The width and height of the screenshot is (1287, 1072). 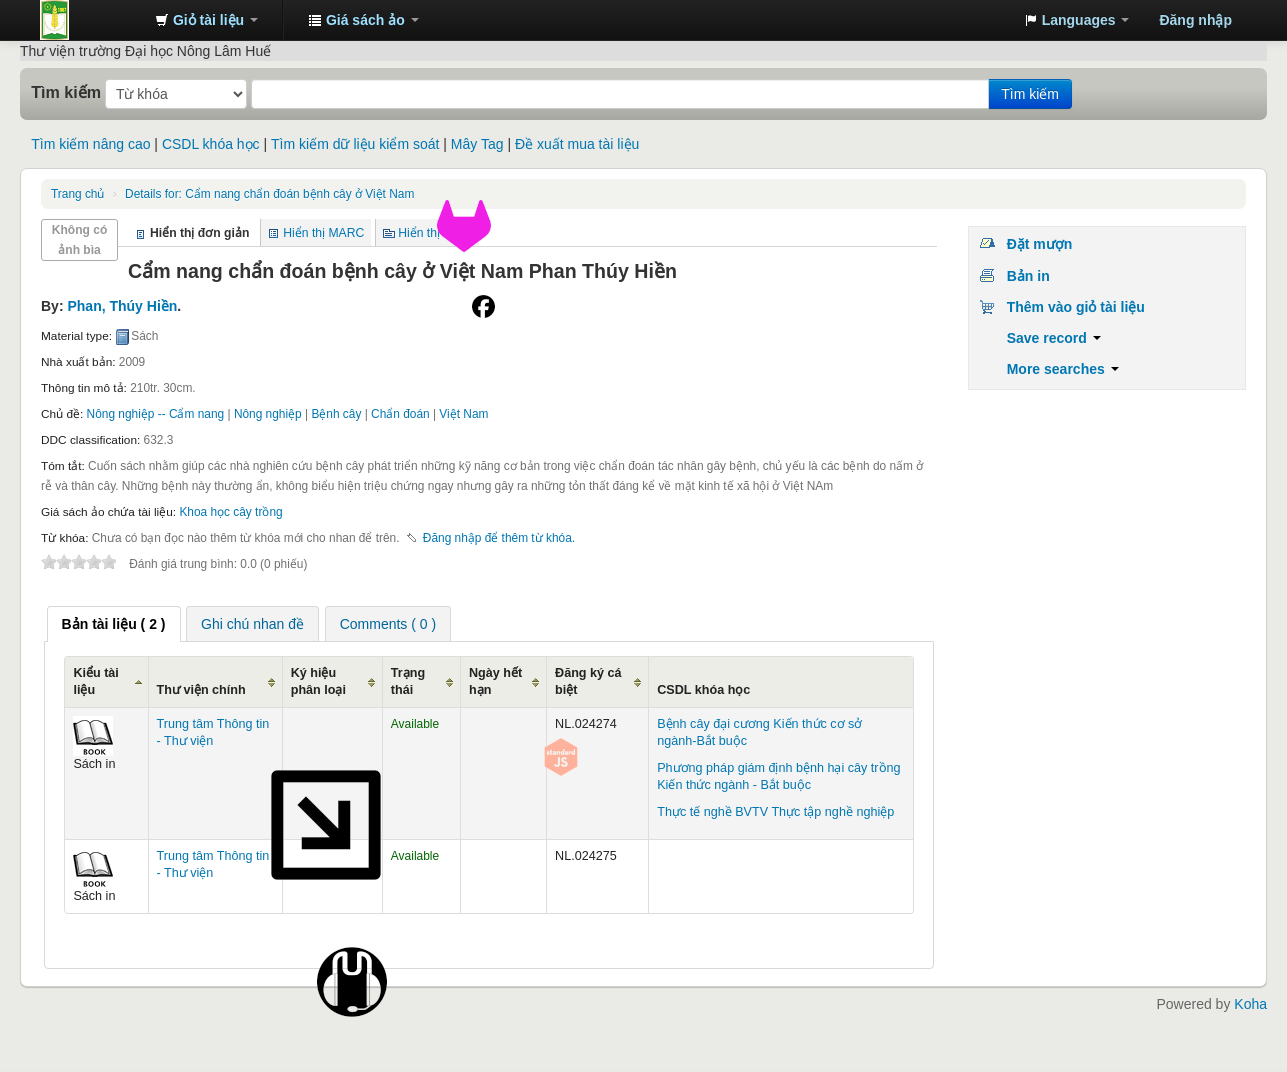 What do you see at coordinates (483, 306) in the screenshot?
I see `open the Facebook app` at bounding box center [483, 306].